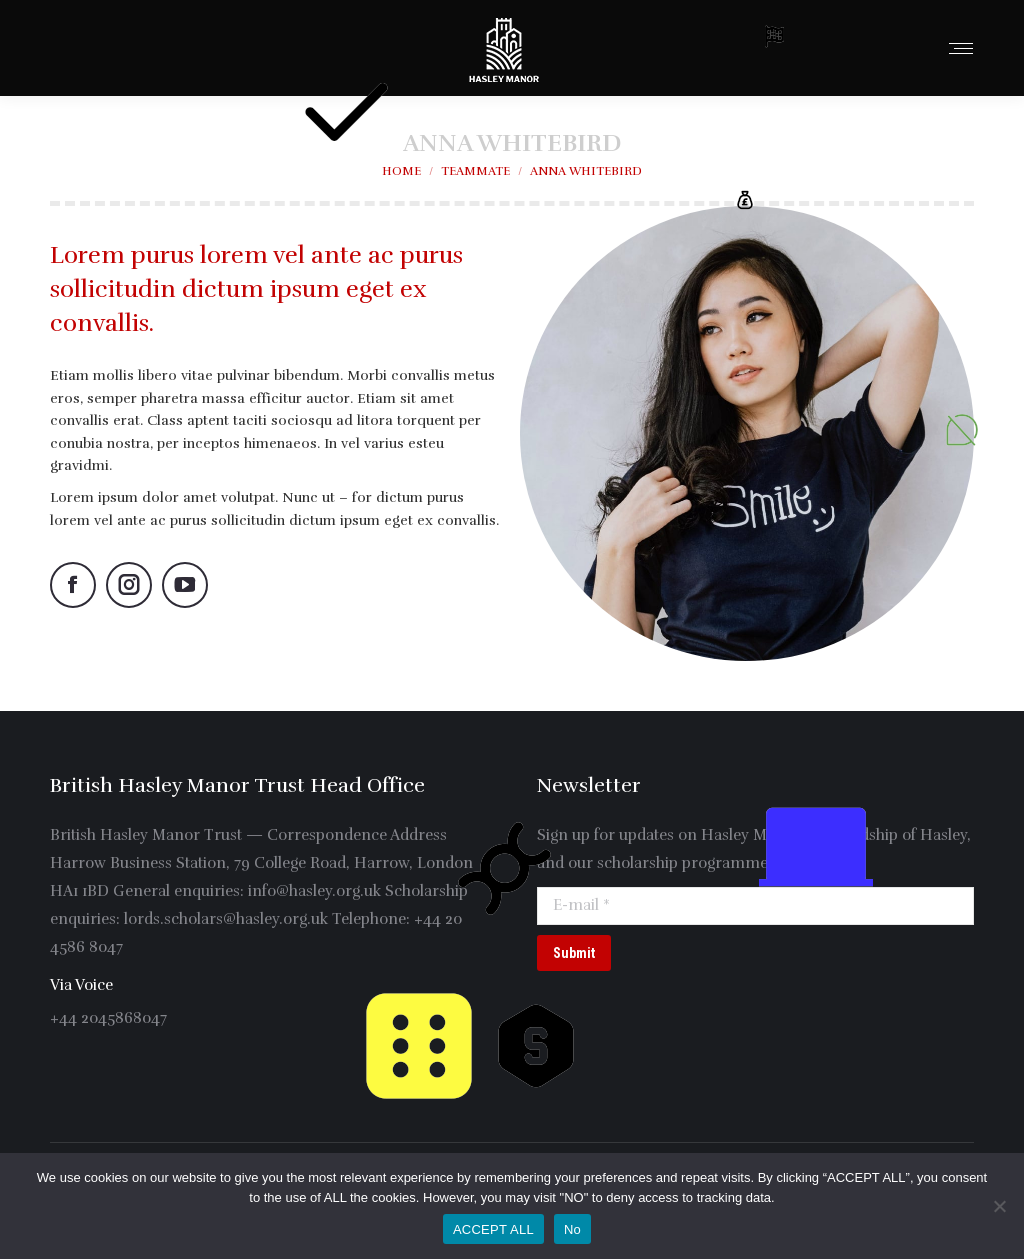 The image size is (1024, 1259). What do you see at coordinates (536, 1046) in the screenshot?
I see `indicates a service or feature starting with "S"` at bounding box center [536, 1046].